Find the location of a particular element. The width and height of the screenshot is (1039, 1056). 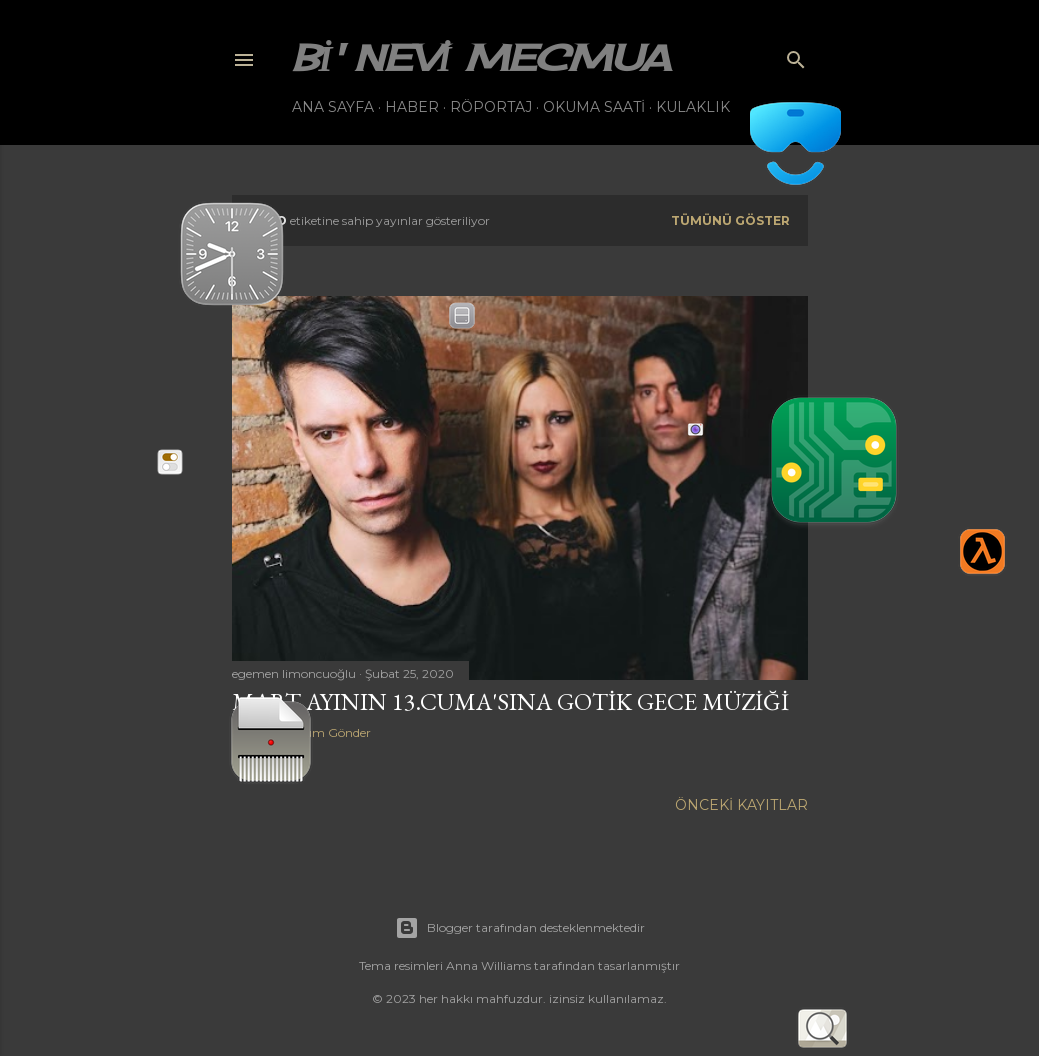

launch half-life game is located at coordinates (982, 551).